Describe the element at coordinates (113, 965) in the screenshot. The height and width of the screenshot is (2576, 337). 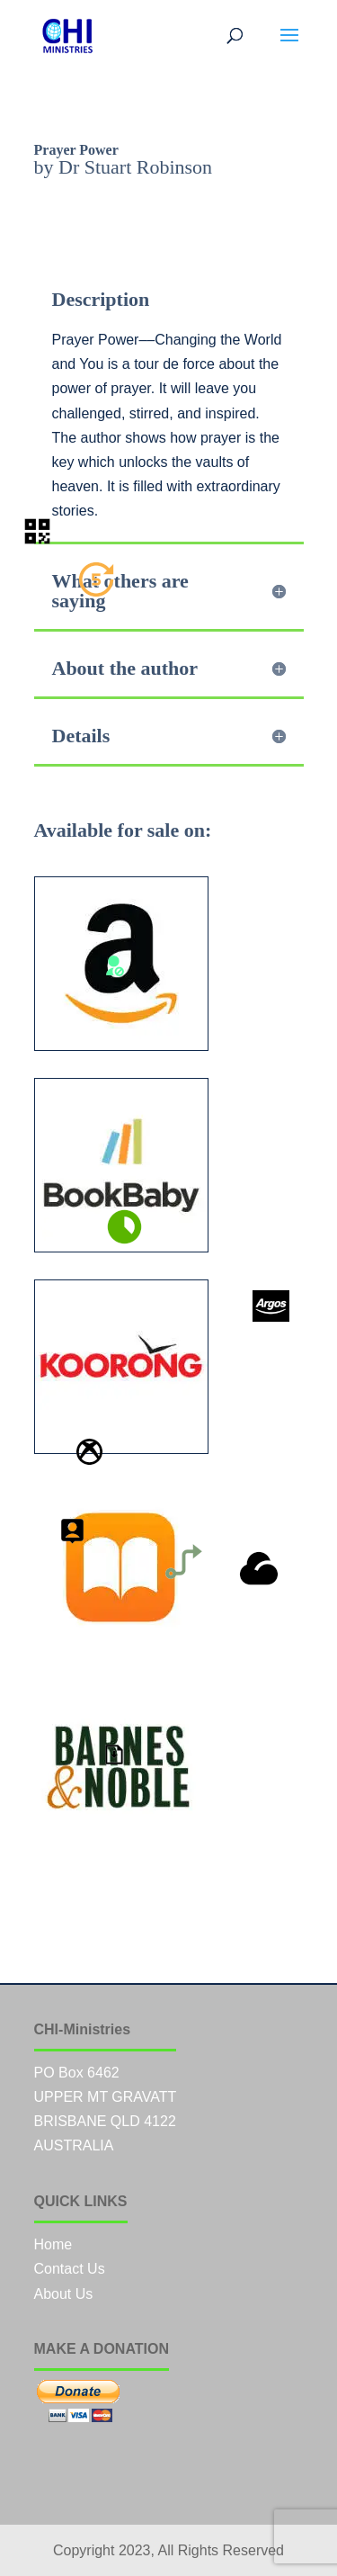
I see `block or ban a user` at that location.